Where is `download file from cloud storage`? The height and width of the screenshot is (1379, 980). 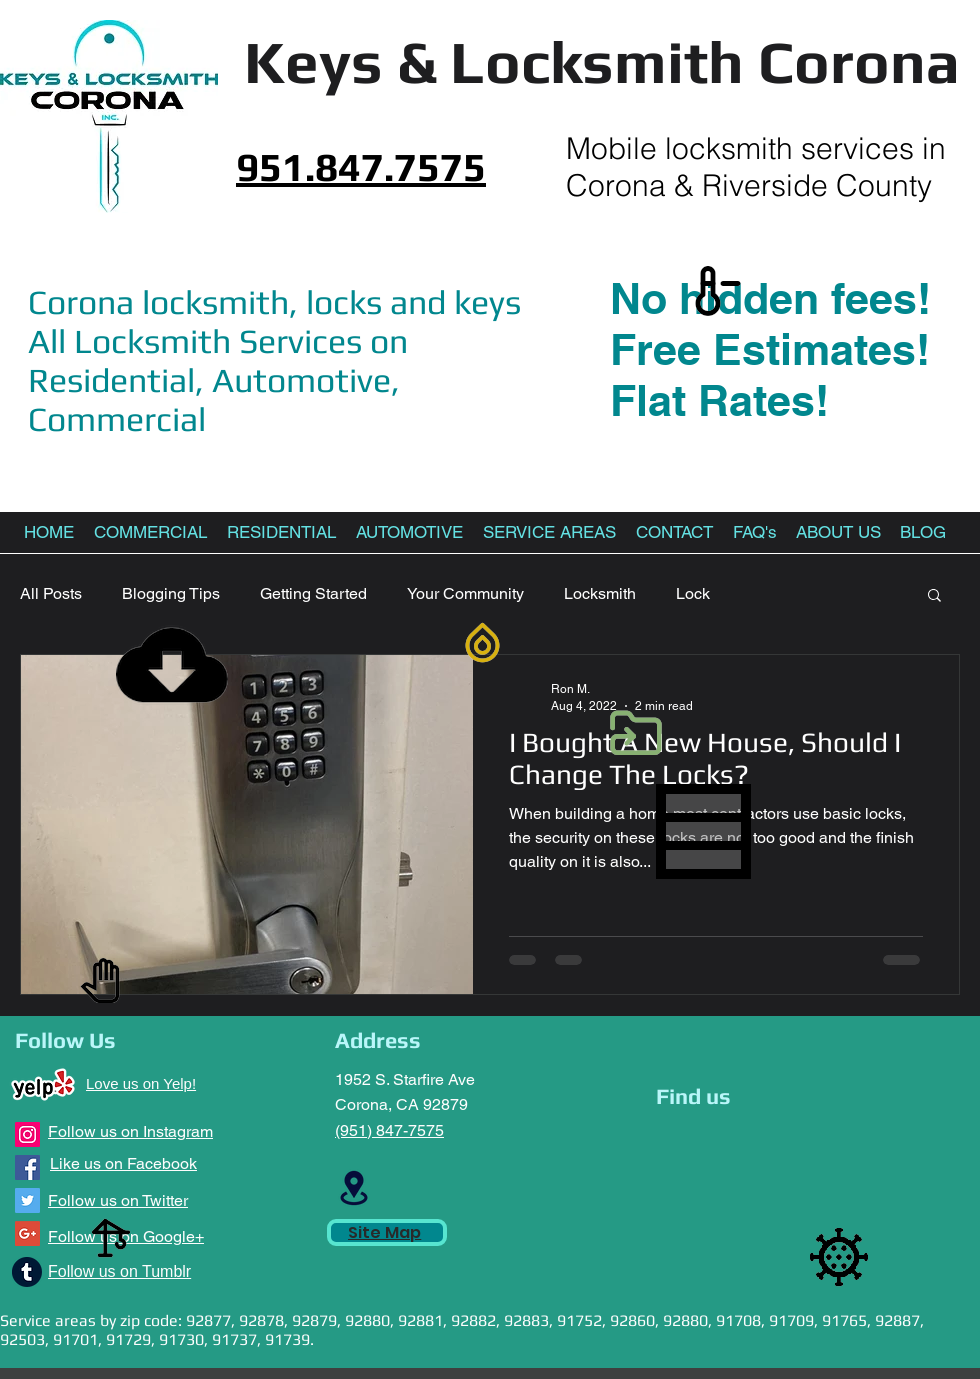 download file from cloud storage is located at coordinates (172, 665).